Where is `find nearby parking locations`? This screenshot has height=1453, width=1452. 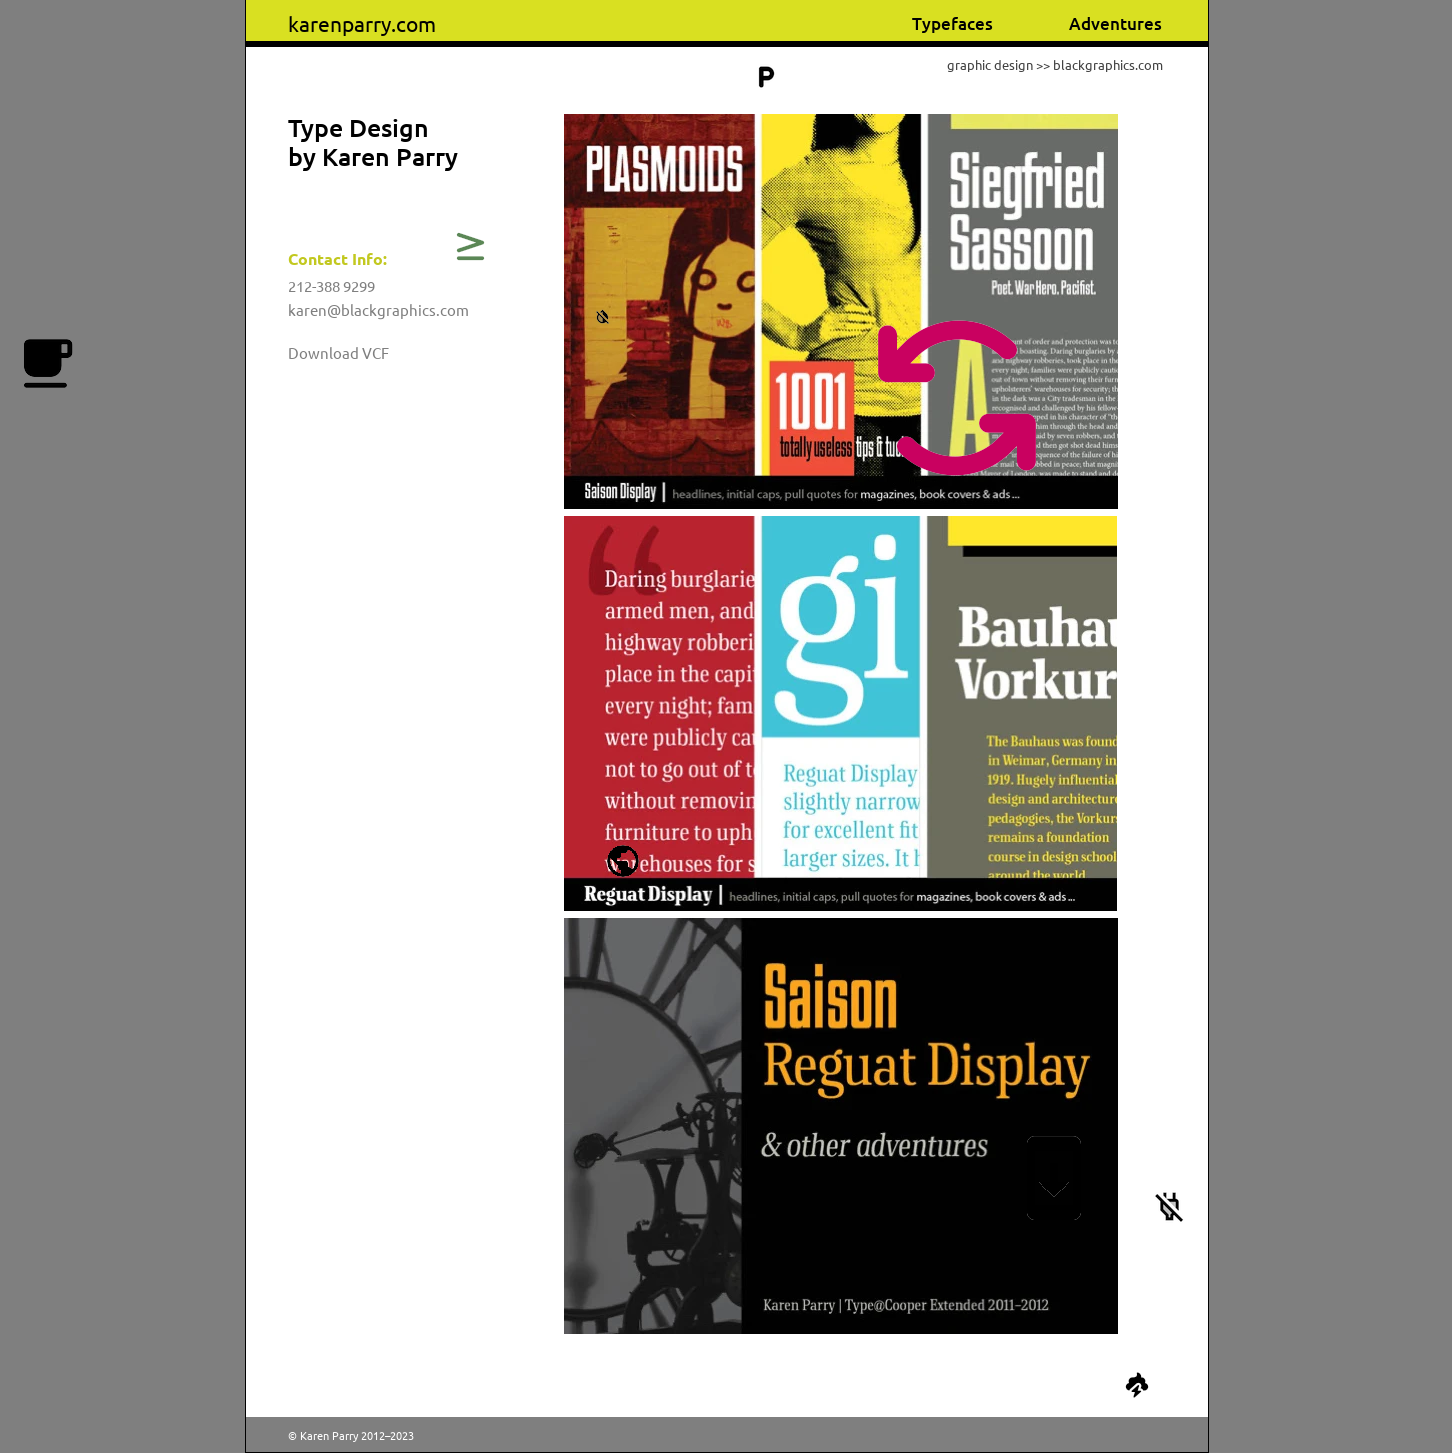 find nearby parking locations is located at coordinates (766, 77).